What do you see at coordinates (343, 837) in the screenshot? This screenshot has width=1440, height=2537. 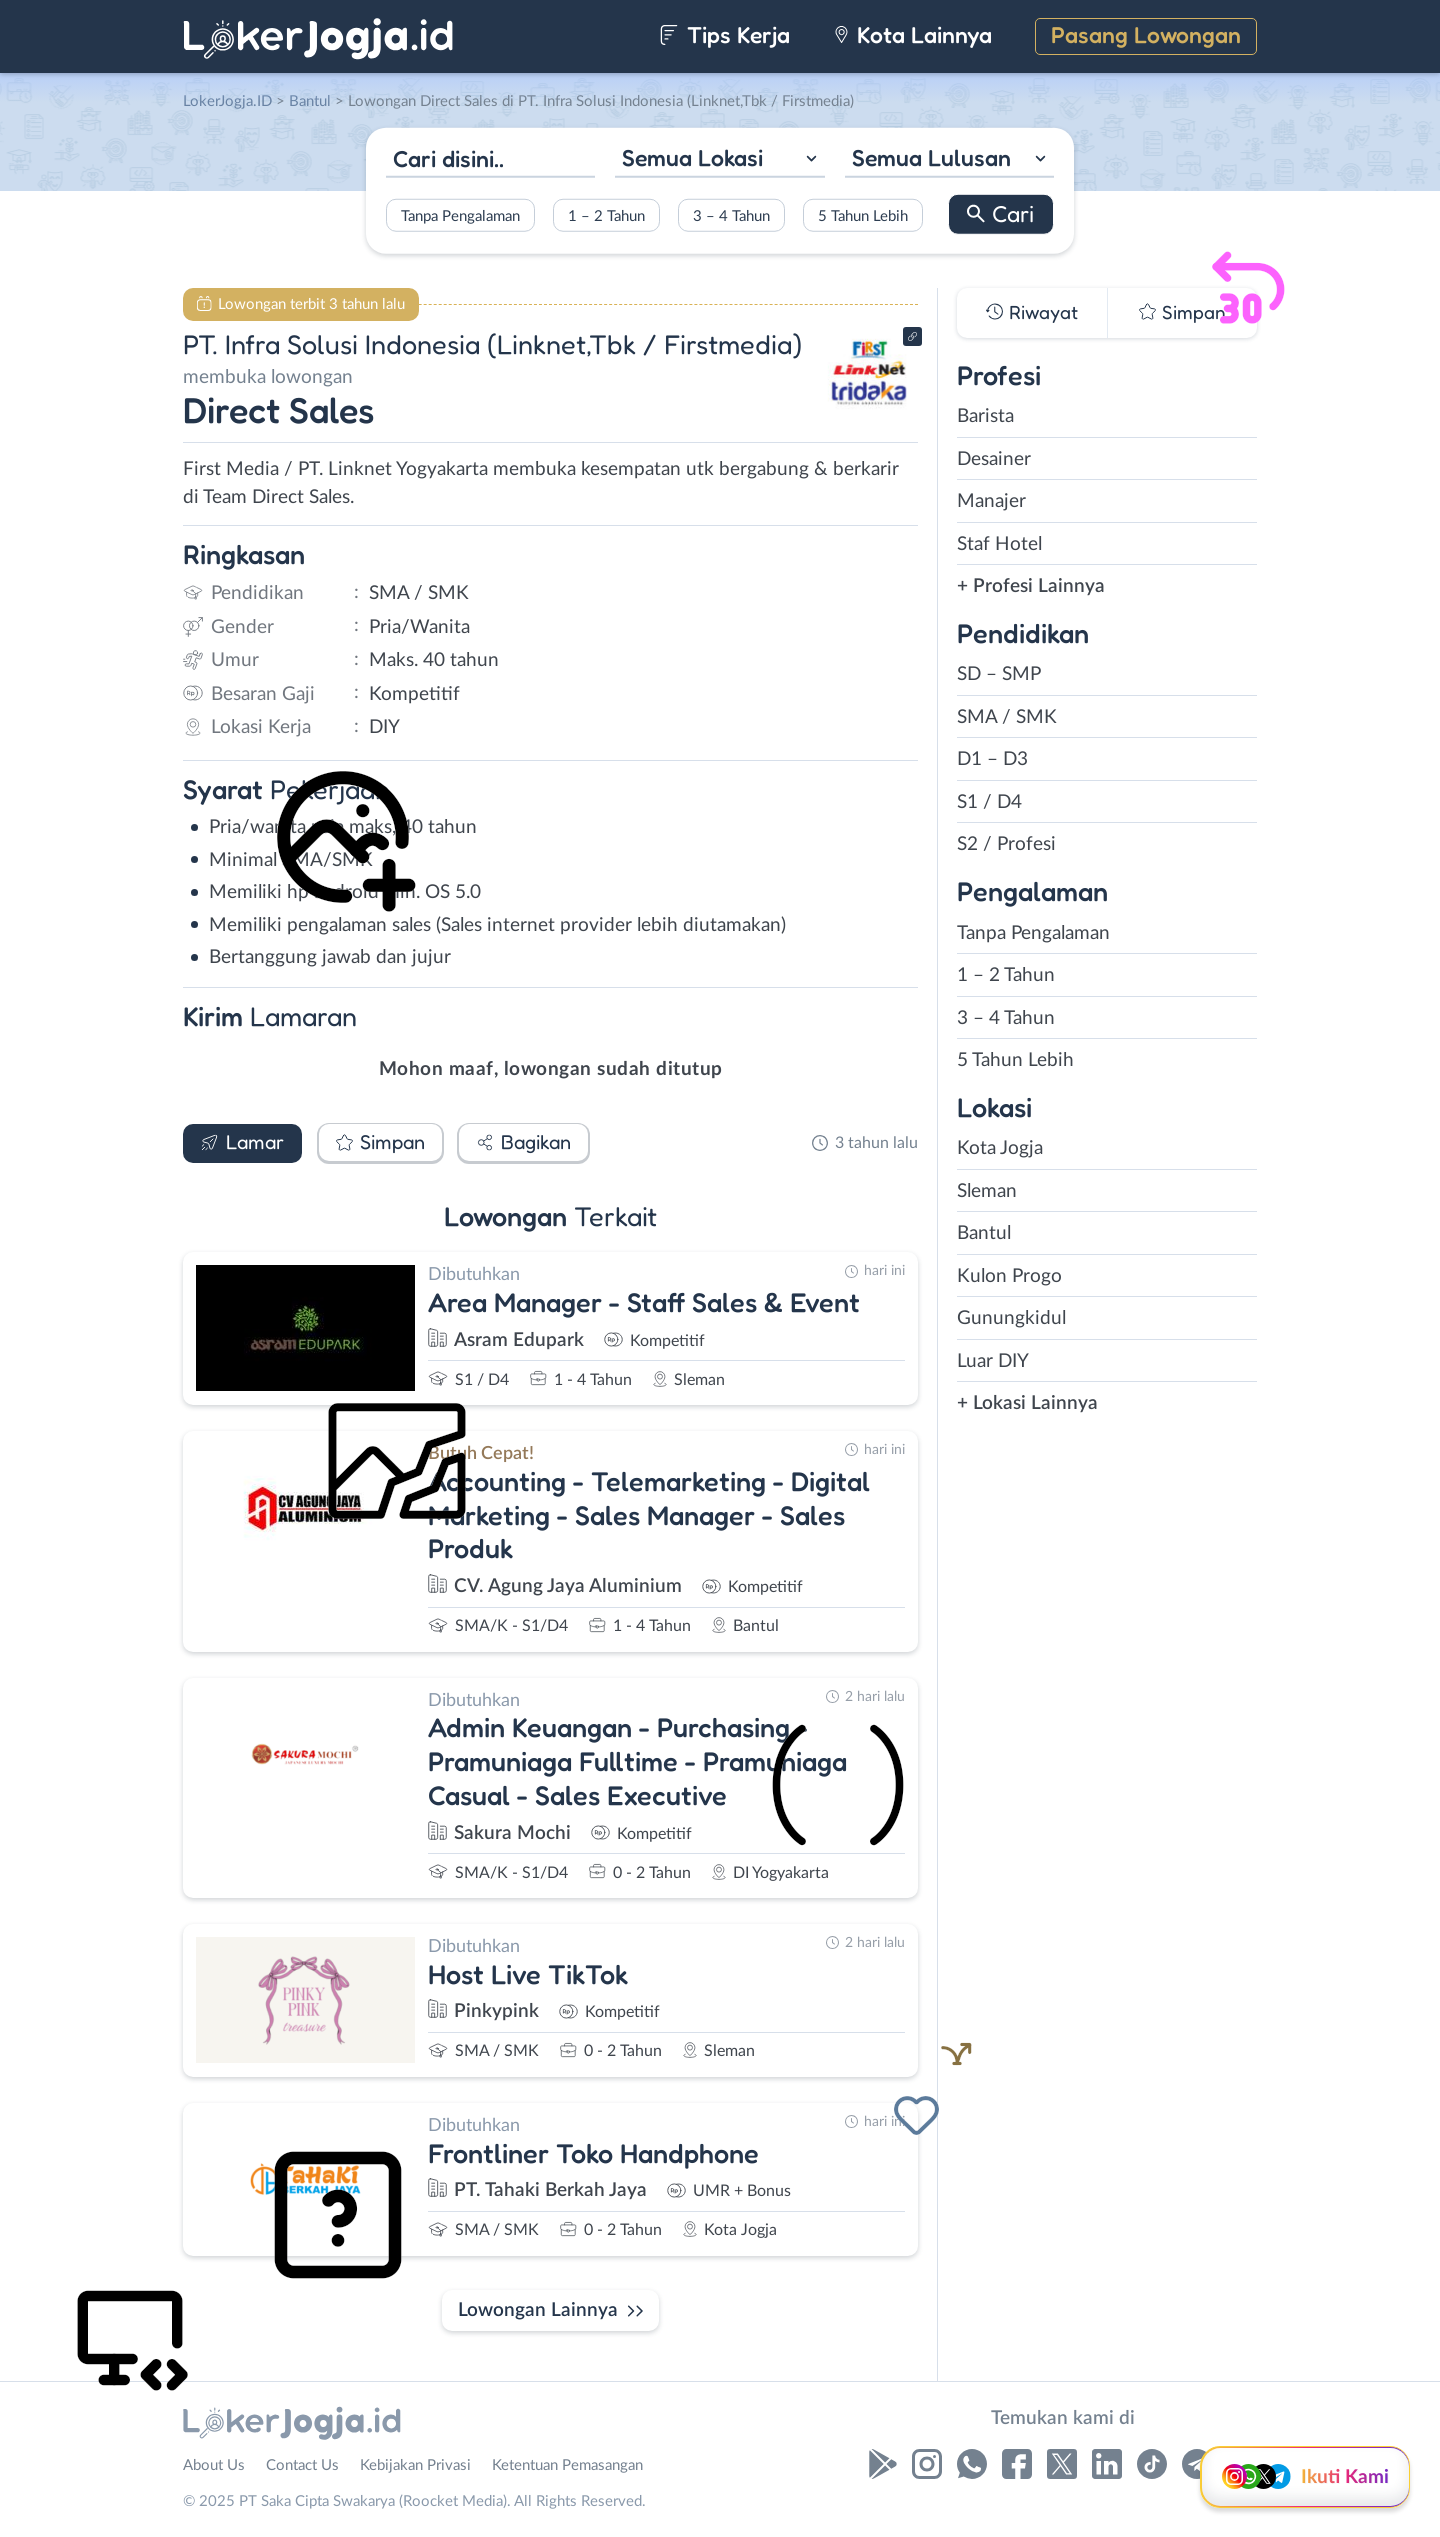 I see `add a new photo to your collection` at bounding box center [343, 837].